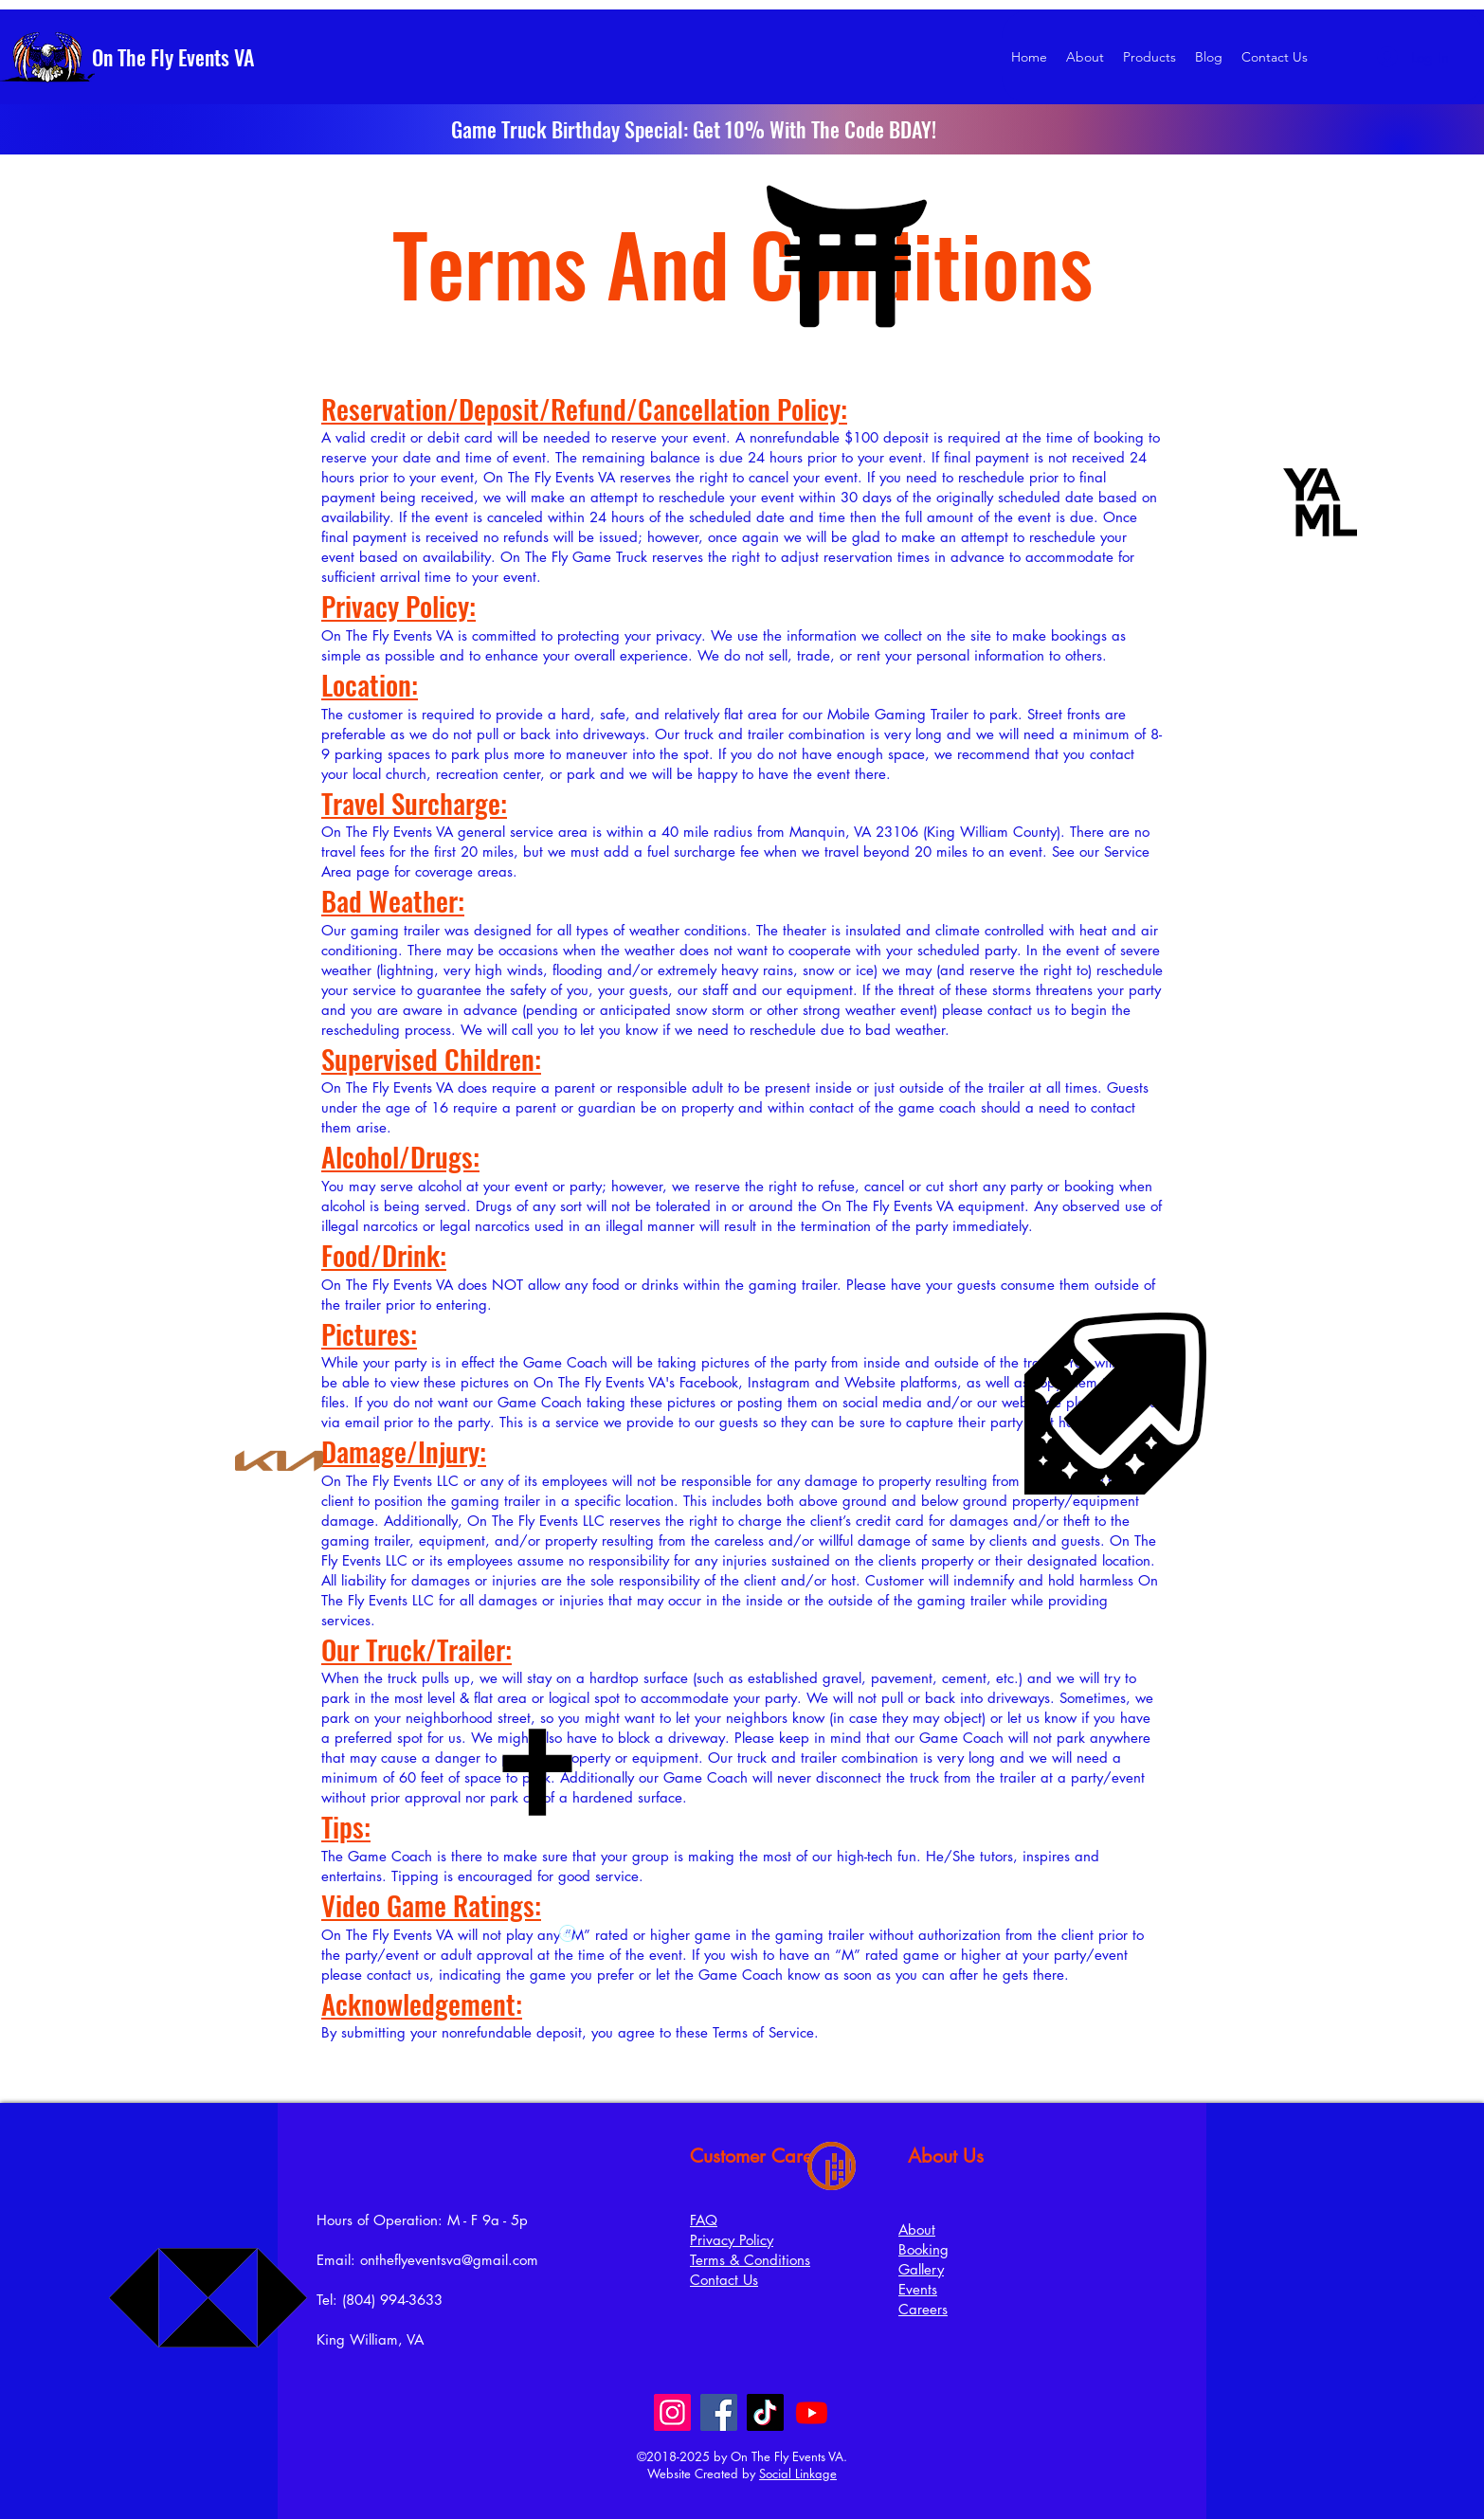  What do you see at coordinates (1115, 1404) in the screenshot?
I see `open imgur app` at bounding box center [1115, 1404].